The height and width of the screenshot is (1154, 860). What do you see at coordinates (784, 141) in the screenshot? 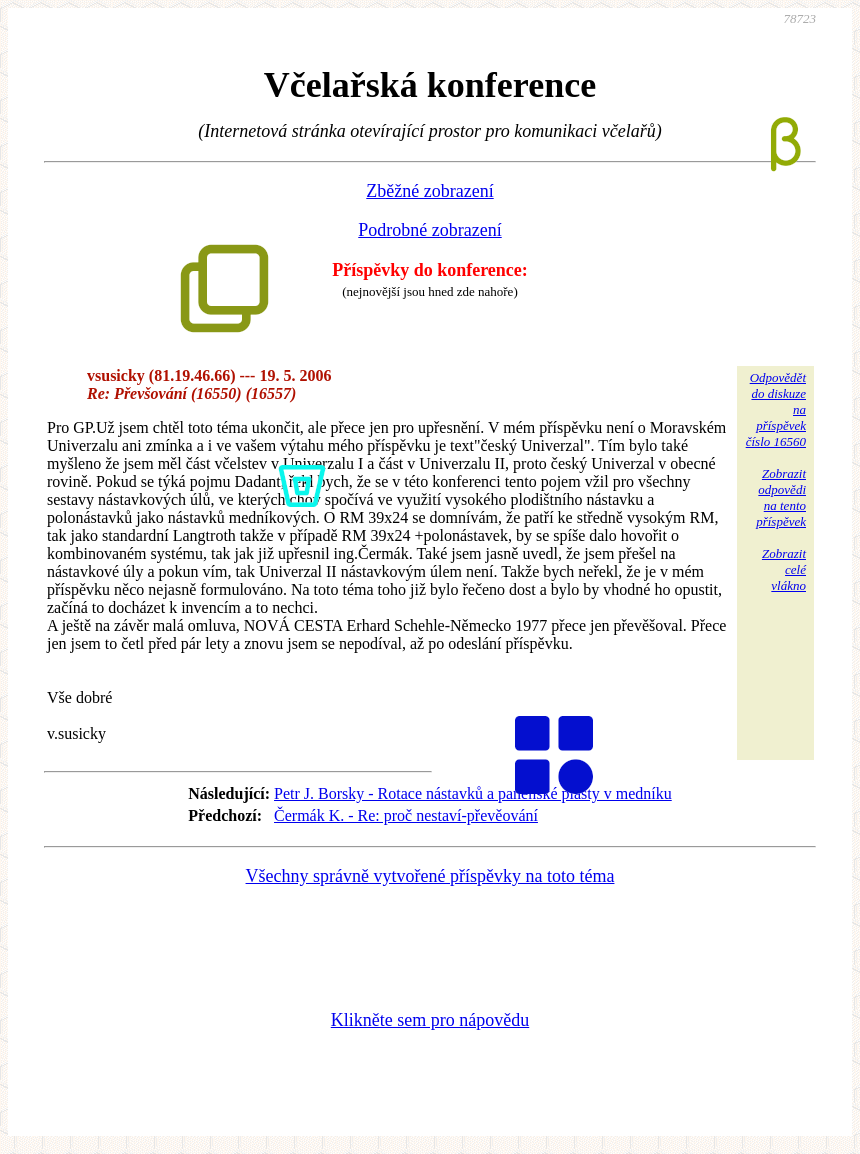
I see `indicates a feature in beta testing phase` at bounding box center [784, 141].